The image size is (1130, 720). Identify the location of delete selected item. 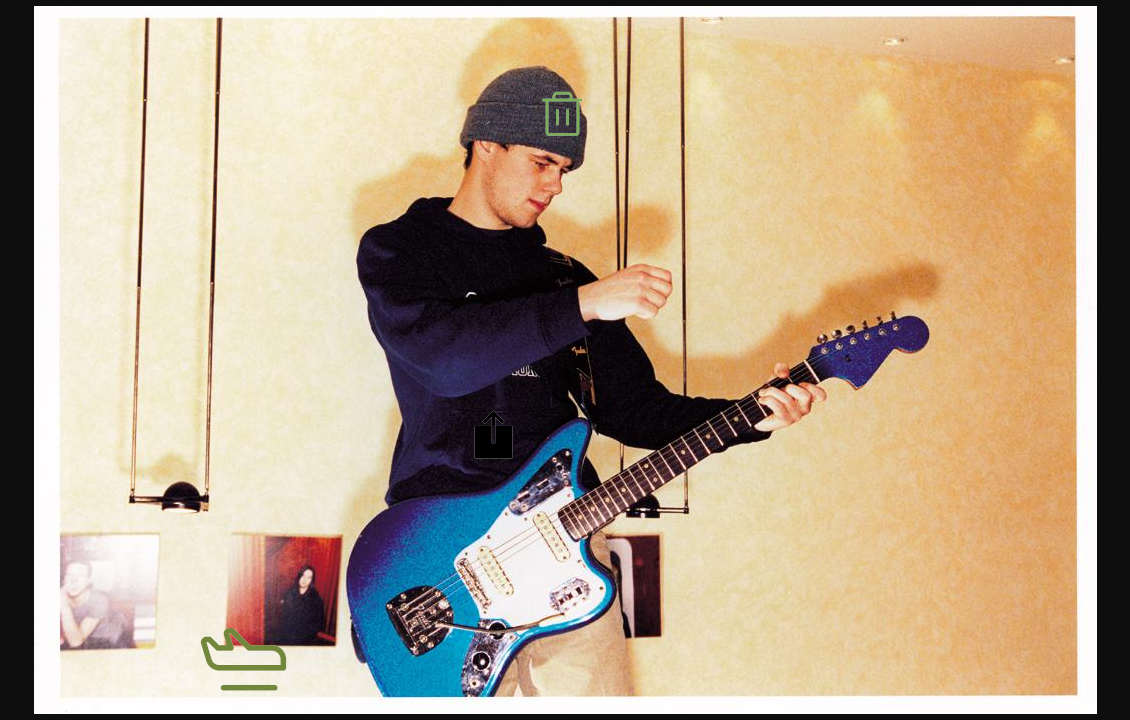
(562, 115).